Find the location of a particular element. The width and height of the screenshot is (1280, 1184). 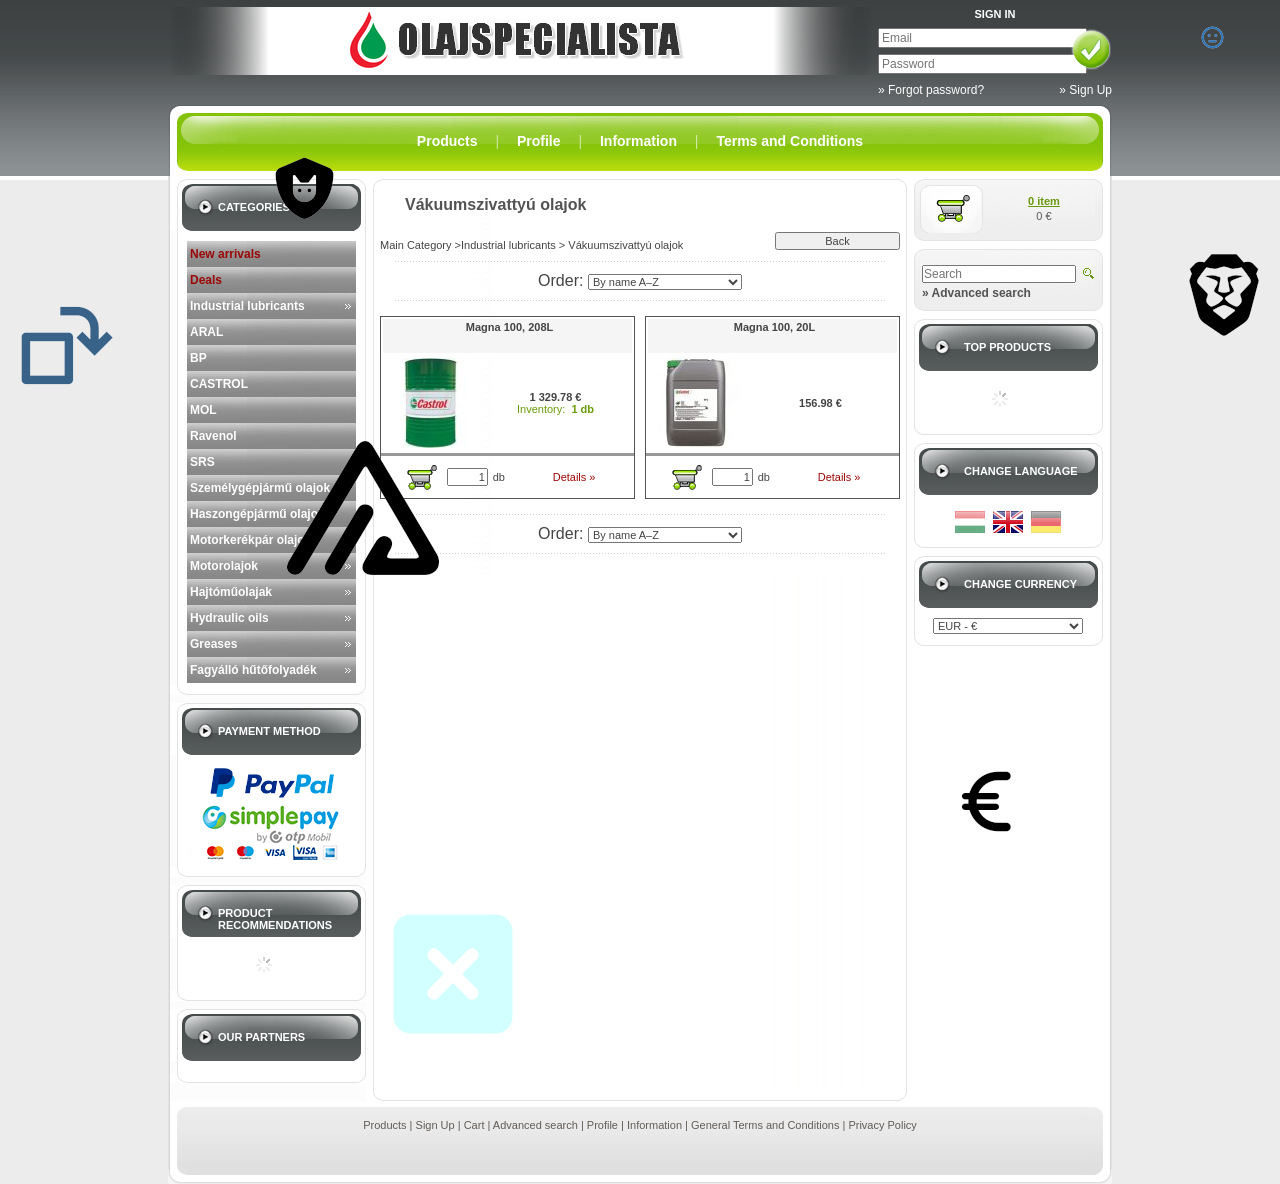

rate experience as neutral or average is located at coordinates (1212, 37).